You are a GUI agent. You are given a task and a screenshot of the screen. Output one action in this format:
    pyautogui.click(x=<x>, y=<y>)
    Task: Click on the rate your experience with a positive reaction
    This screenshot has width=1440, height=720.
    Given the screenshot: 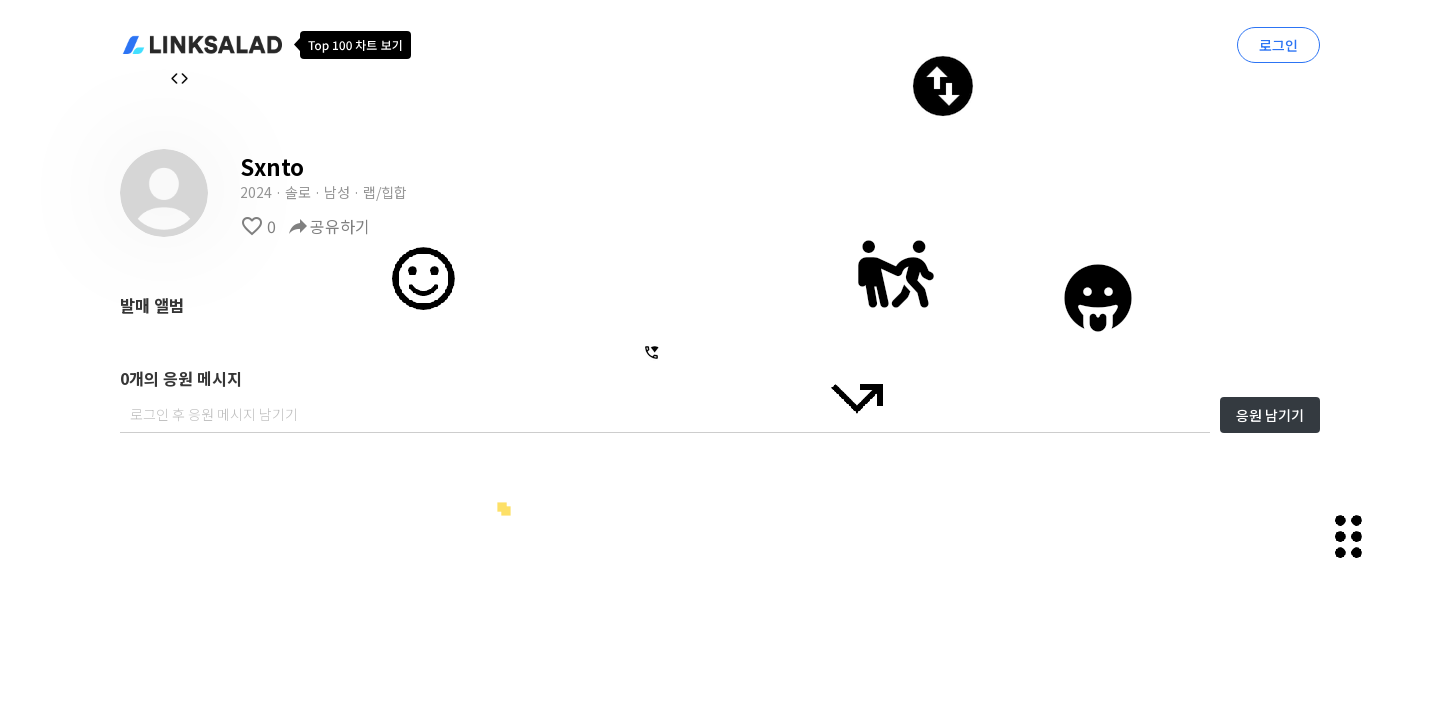 What is the action you would take?
    pyautogui.click(x=423, y=278)
    